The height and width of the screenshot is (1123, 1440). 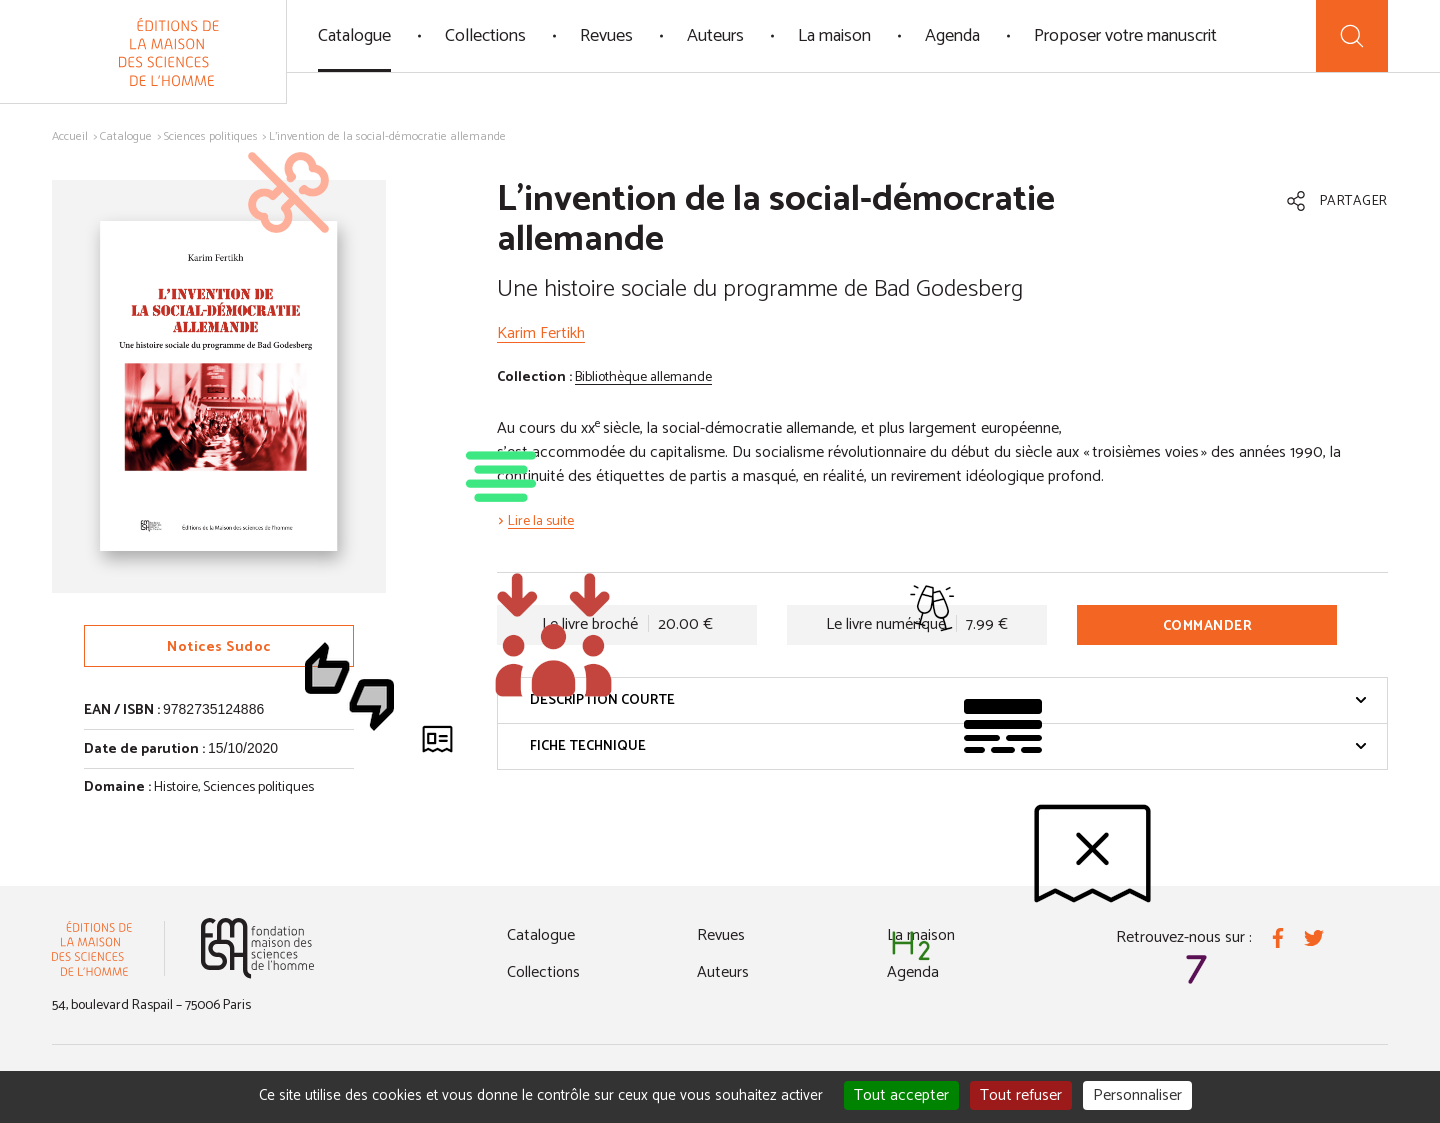 I want to click on adjust gradient or color fill settings, so click(x=1003, y=726).